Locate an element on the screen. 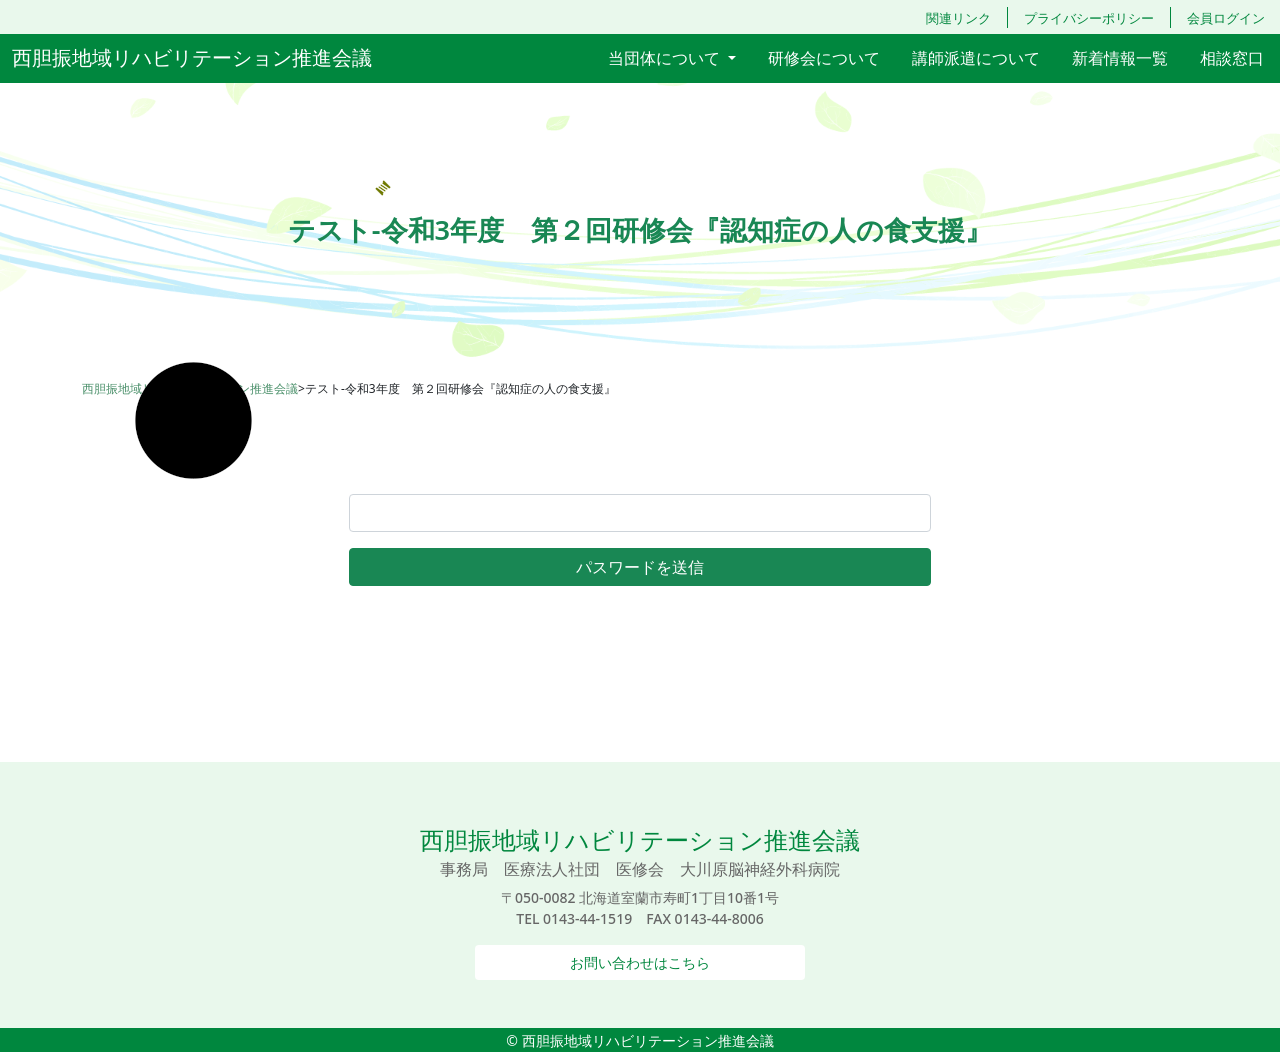 Image resolution: width=1280 pixels, height=1052 pixels. open or view a thread is located at coordinates (383, 188).